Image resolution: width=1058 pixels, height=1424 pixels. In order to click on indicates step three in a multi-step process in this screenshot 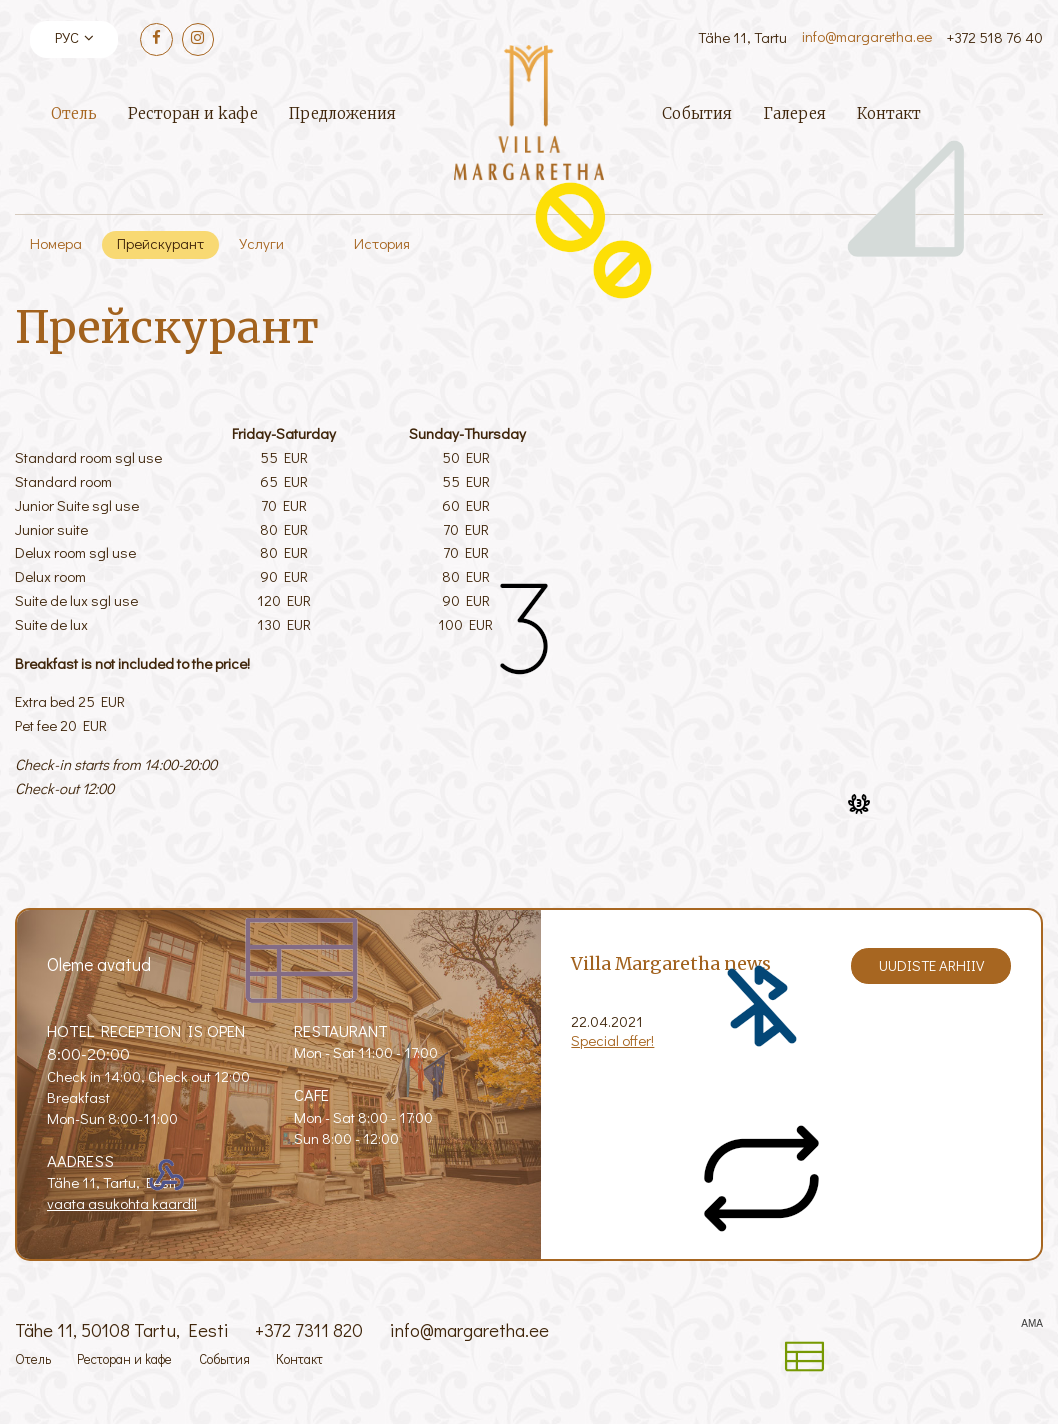, I will do `click(524, 629)`.